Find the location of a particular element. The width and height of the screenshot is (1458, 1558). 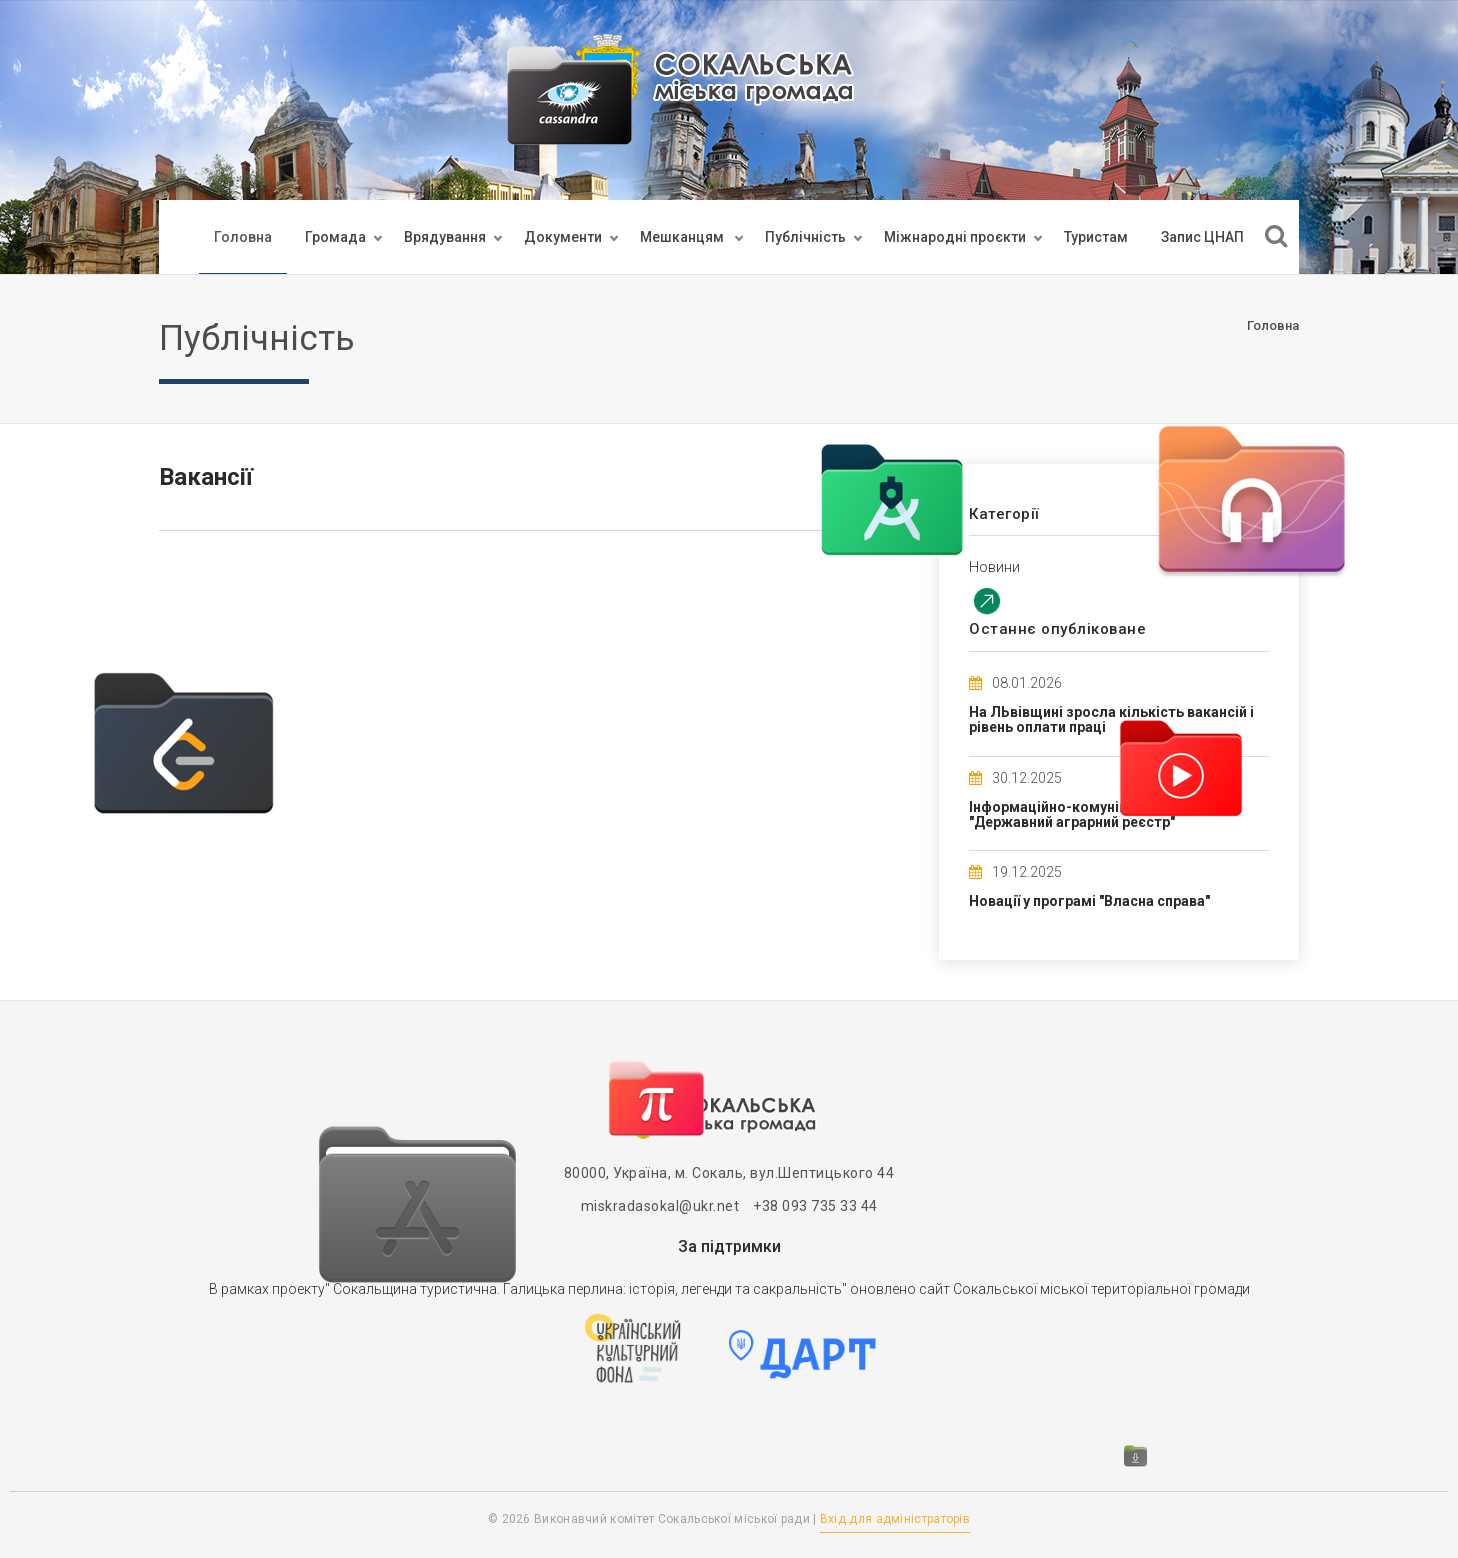

open Cassandra database project folder is located at coordinates (569, 99).